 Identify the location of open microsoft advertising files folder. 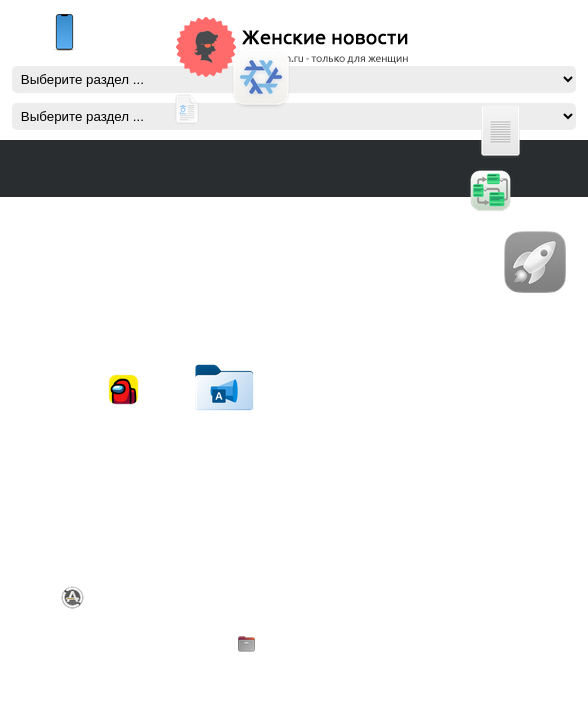
(224, 389).